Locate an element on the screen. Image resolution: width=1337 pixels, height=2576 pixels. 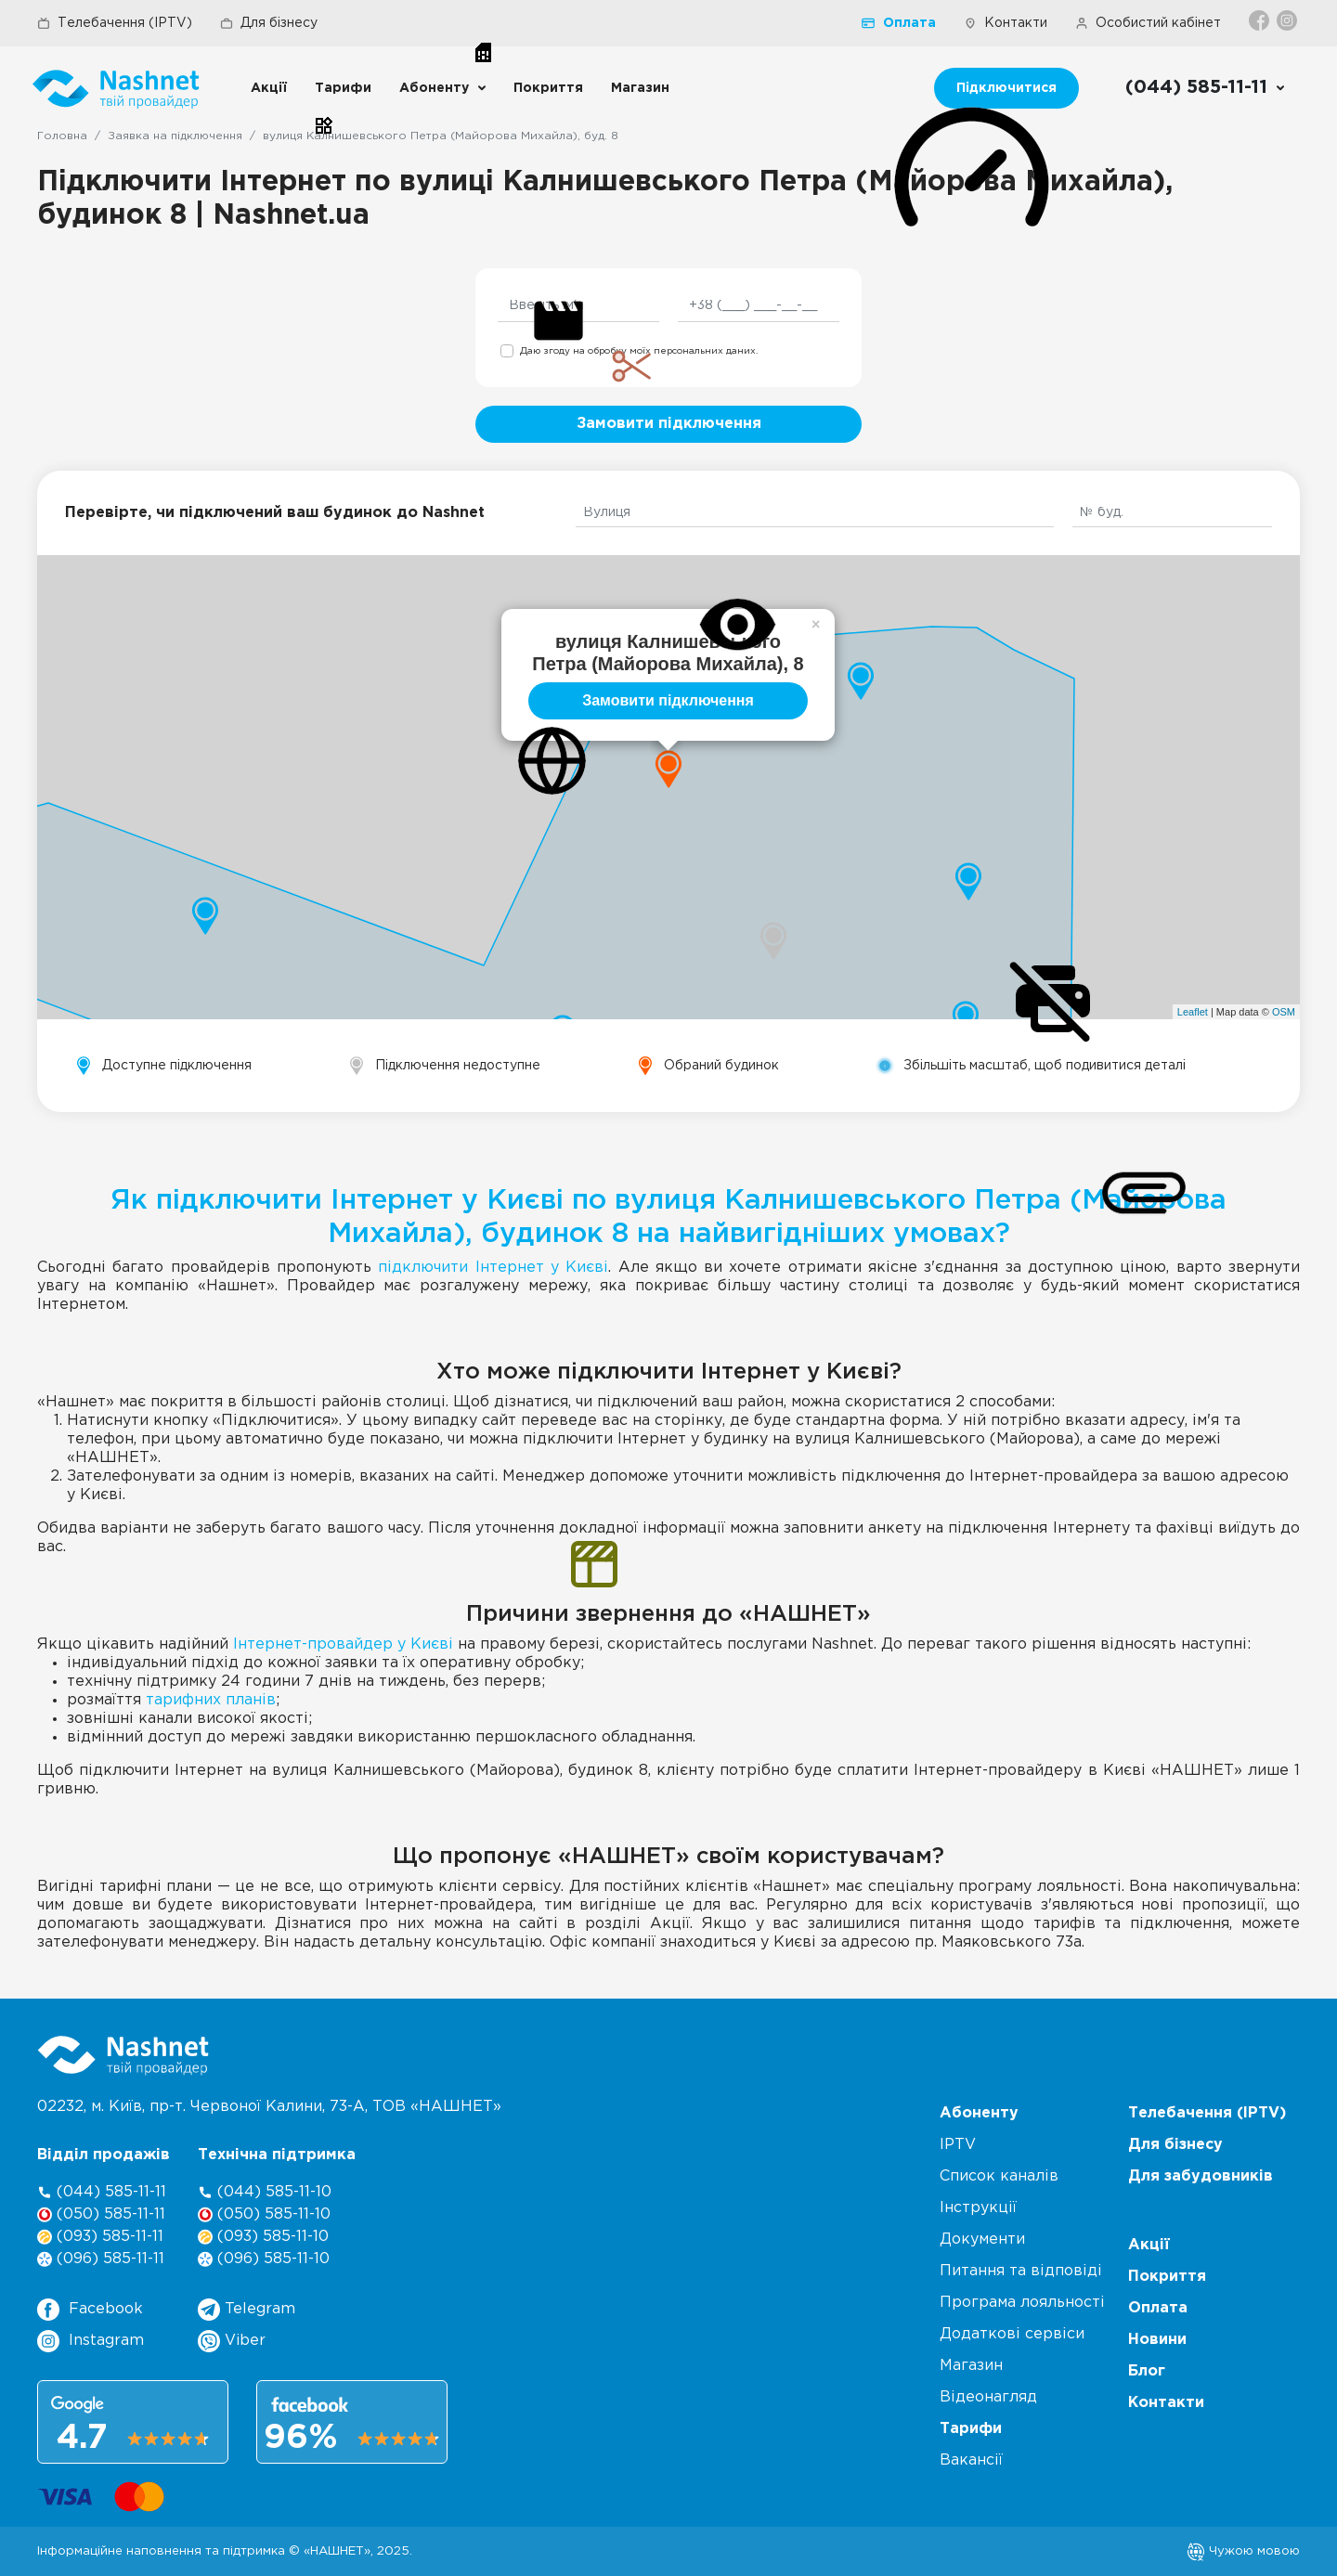
access widgets or mini-apps is located at coordinates (323, 125).